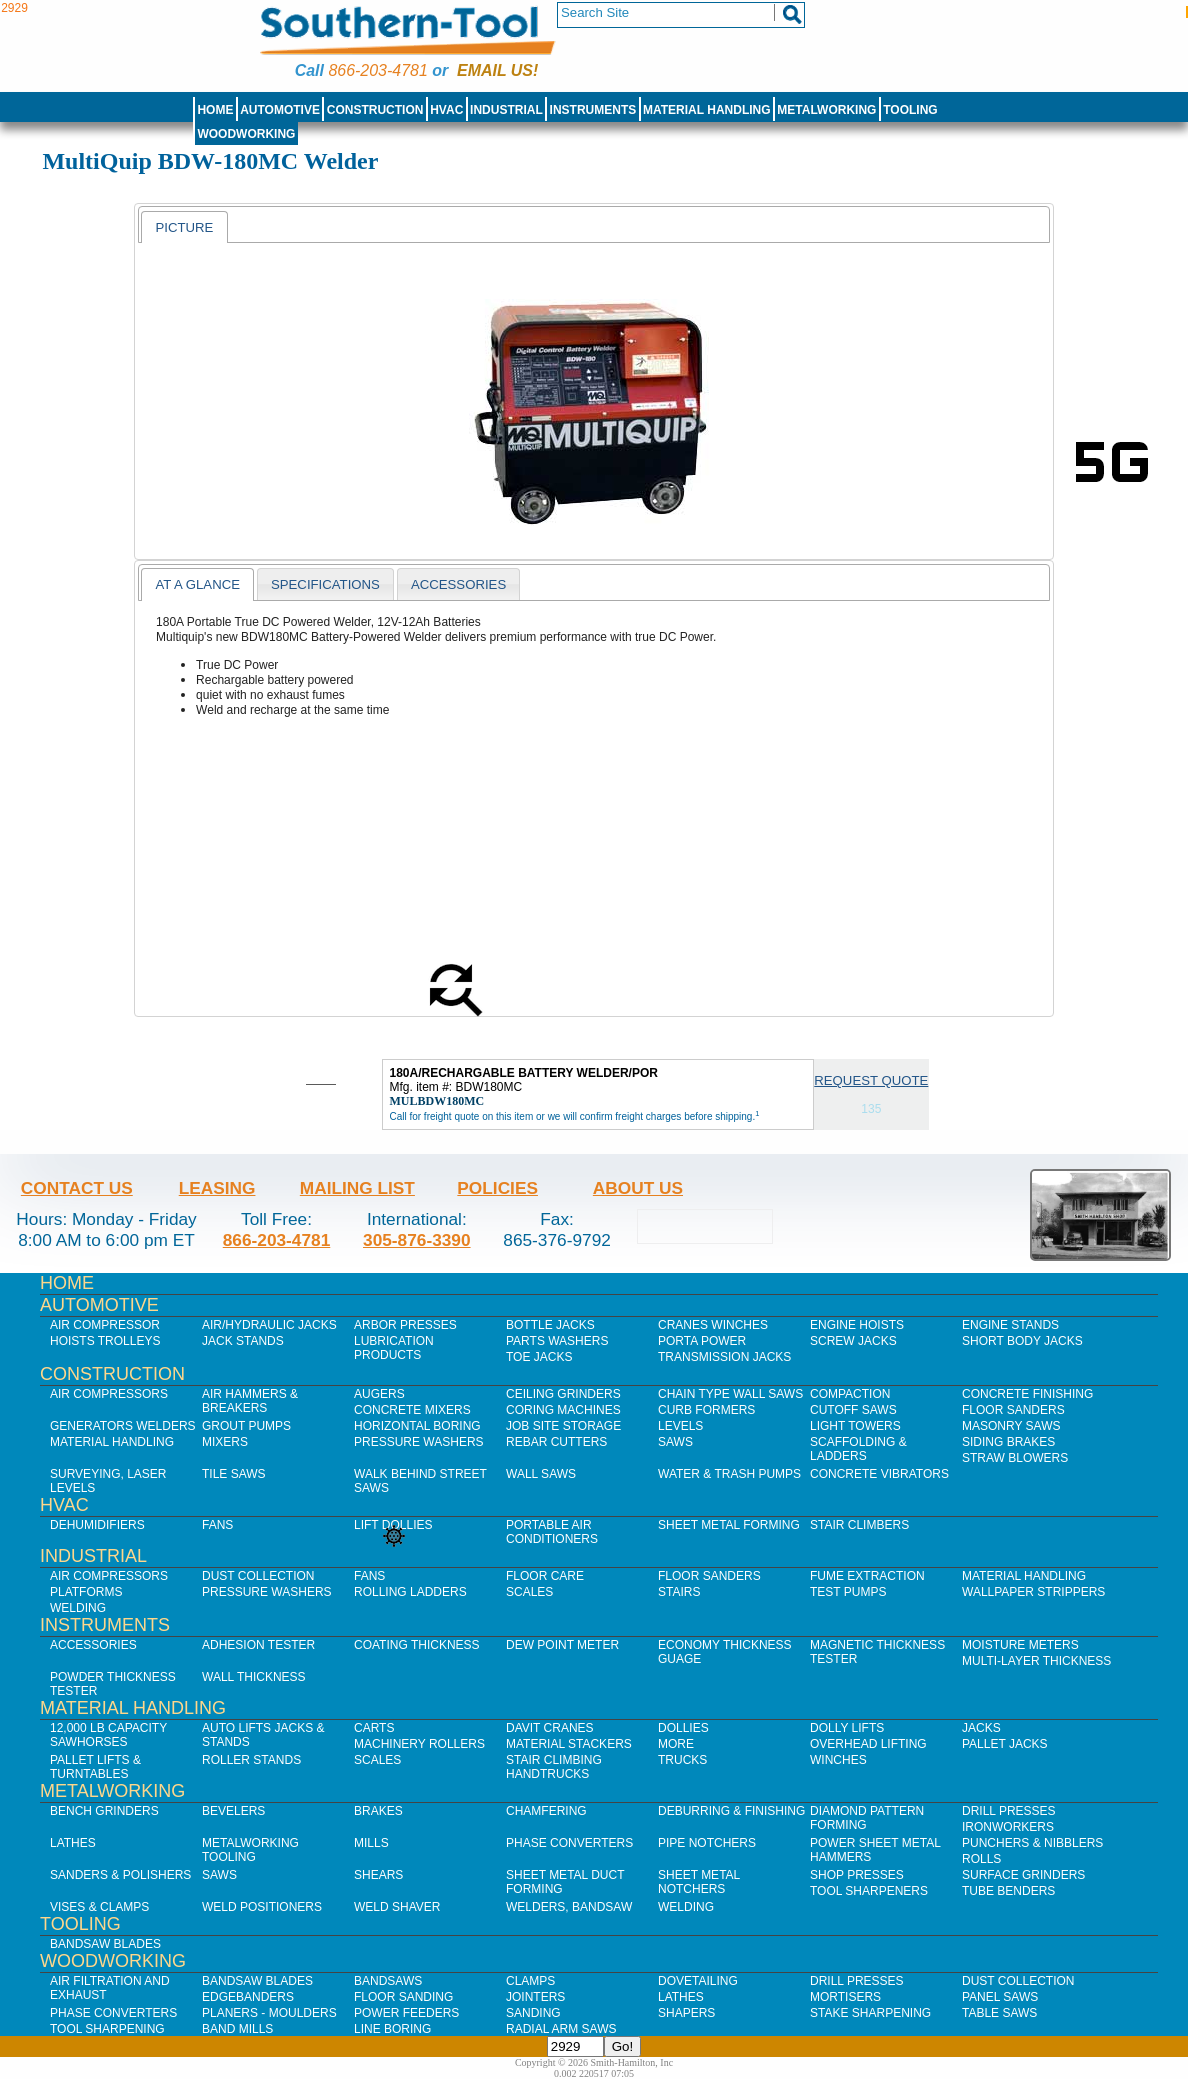 Image resolution: width=1188 pixels, height=2079 pixels. I want to click on find and replace text or content, so click(454, 988).